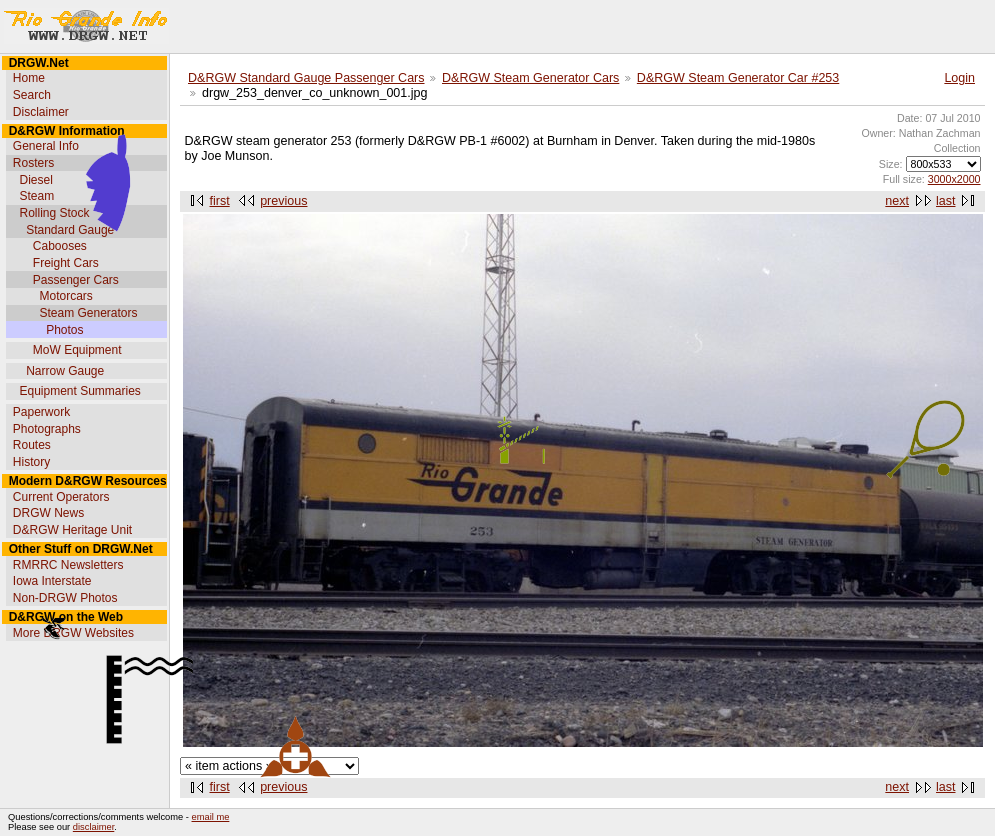 This screenshot has width=995, height=836. Describe the element at coordinates (521, 440) in the screenshot. I see `indicates a railroad crossing ahead` at that location.